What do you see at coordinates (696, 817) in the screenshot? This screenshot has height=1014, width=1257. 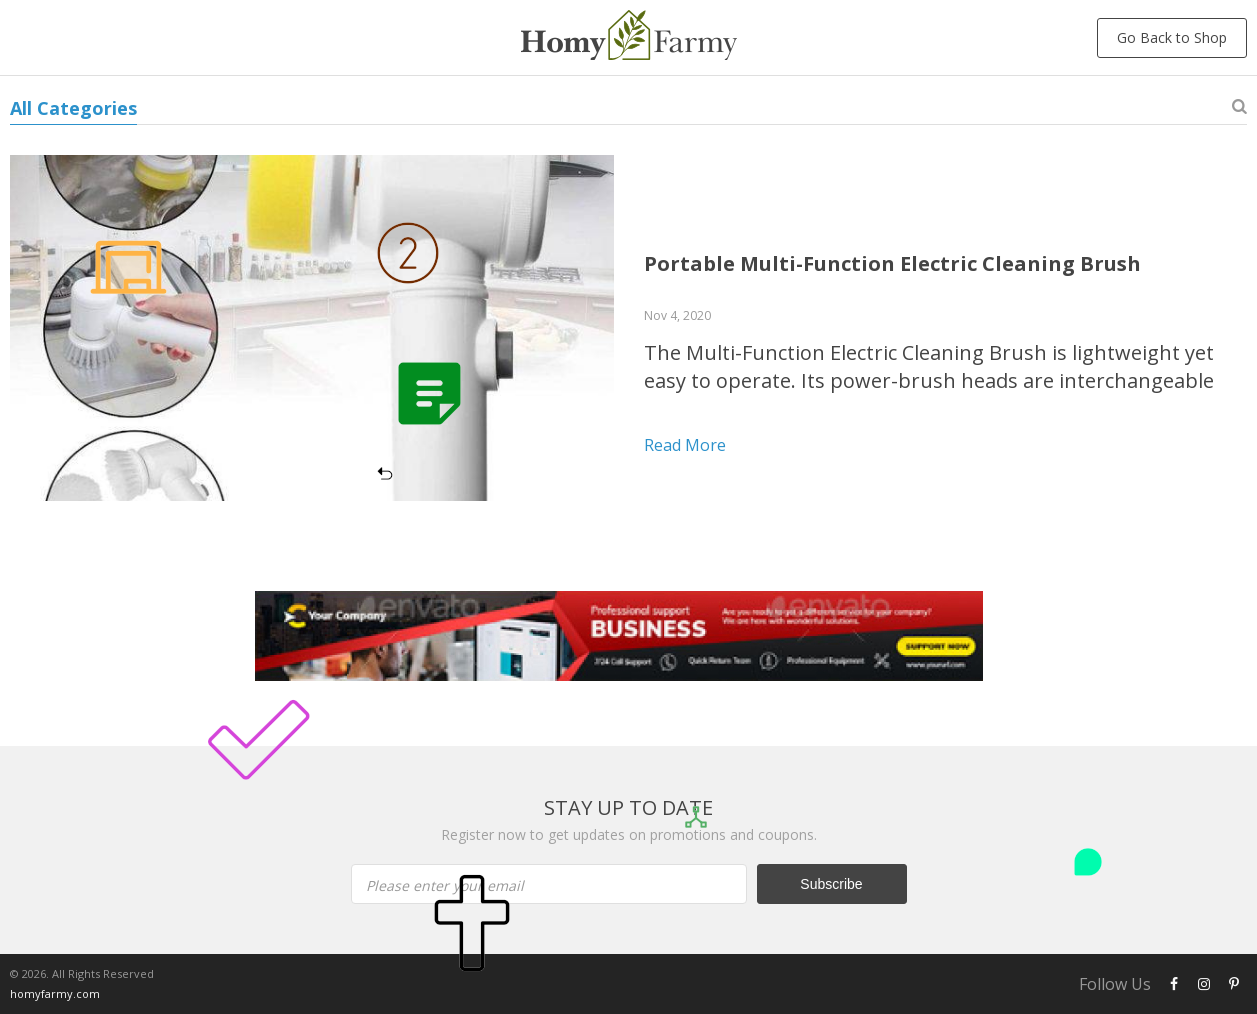 I see `view organizational hierarchy or structure` at bounding box center [696, 817].